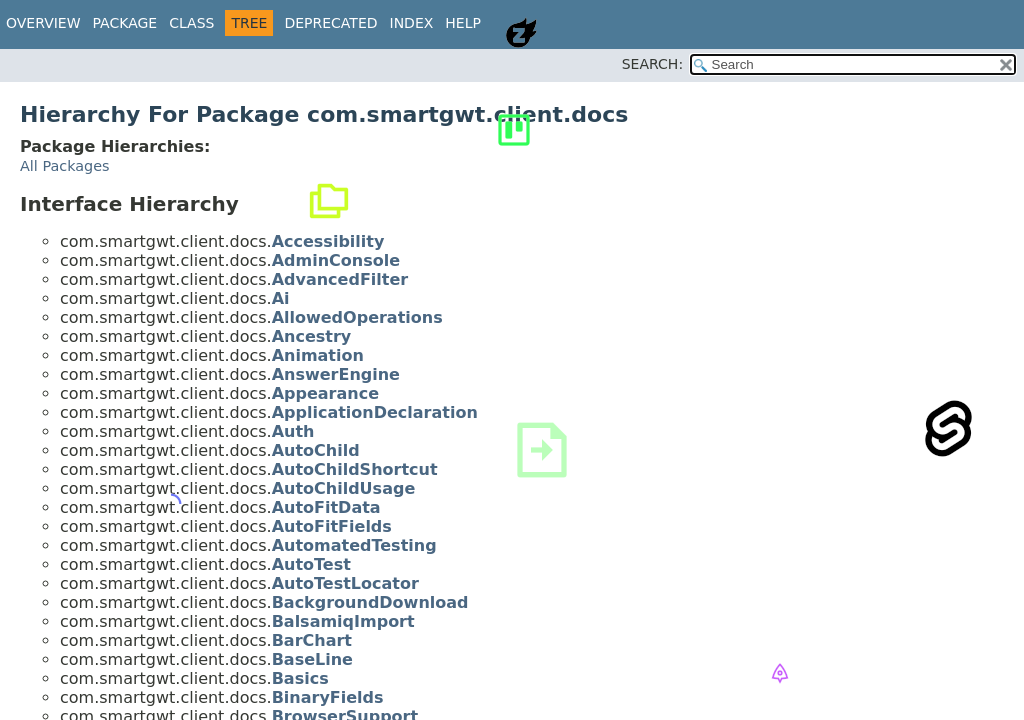  I want to click on open trello app, so click(514, 130).